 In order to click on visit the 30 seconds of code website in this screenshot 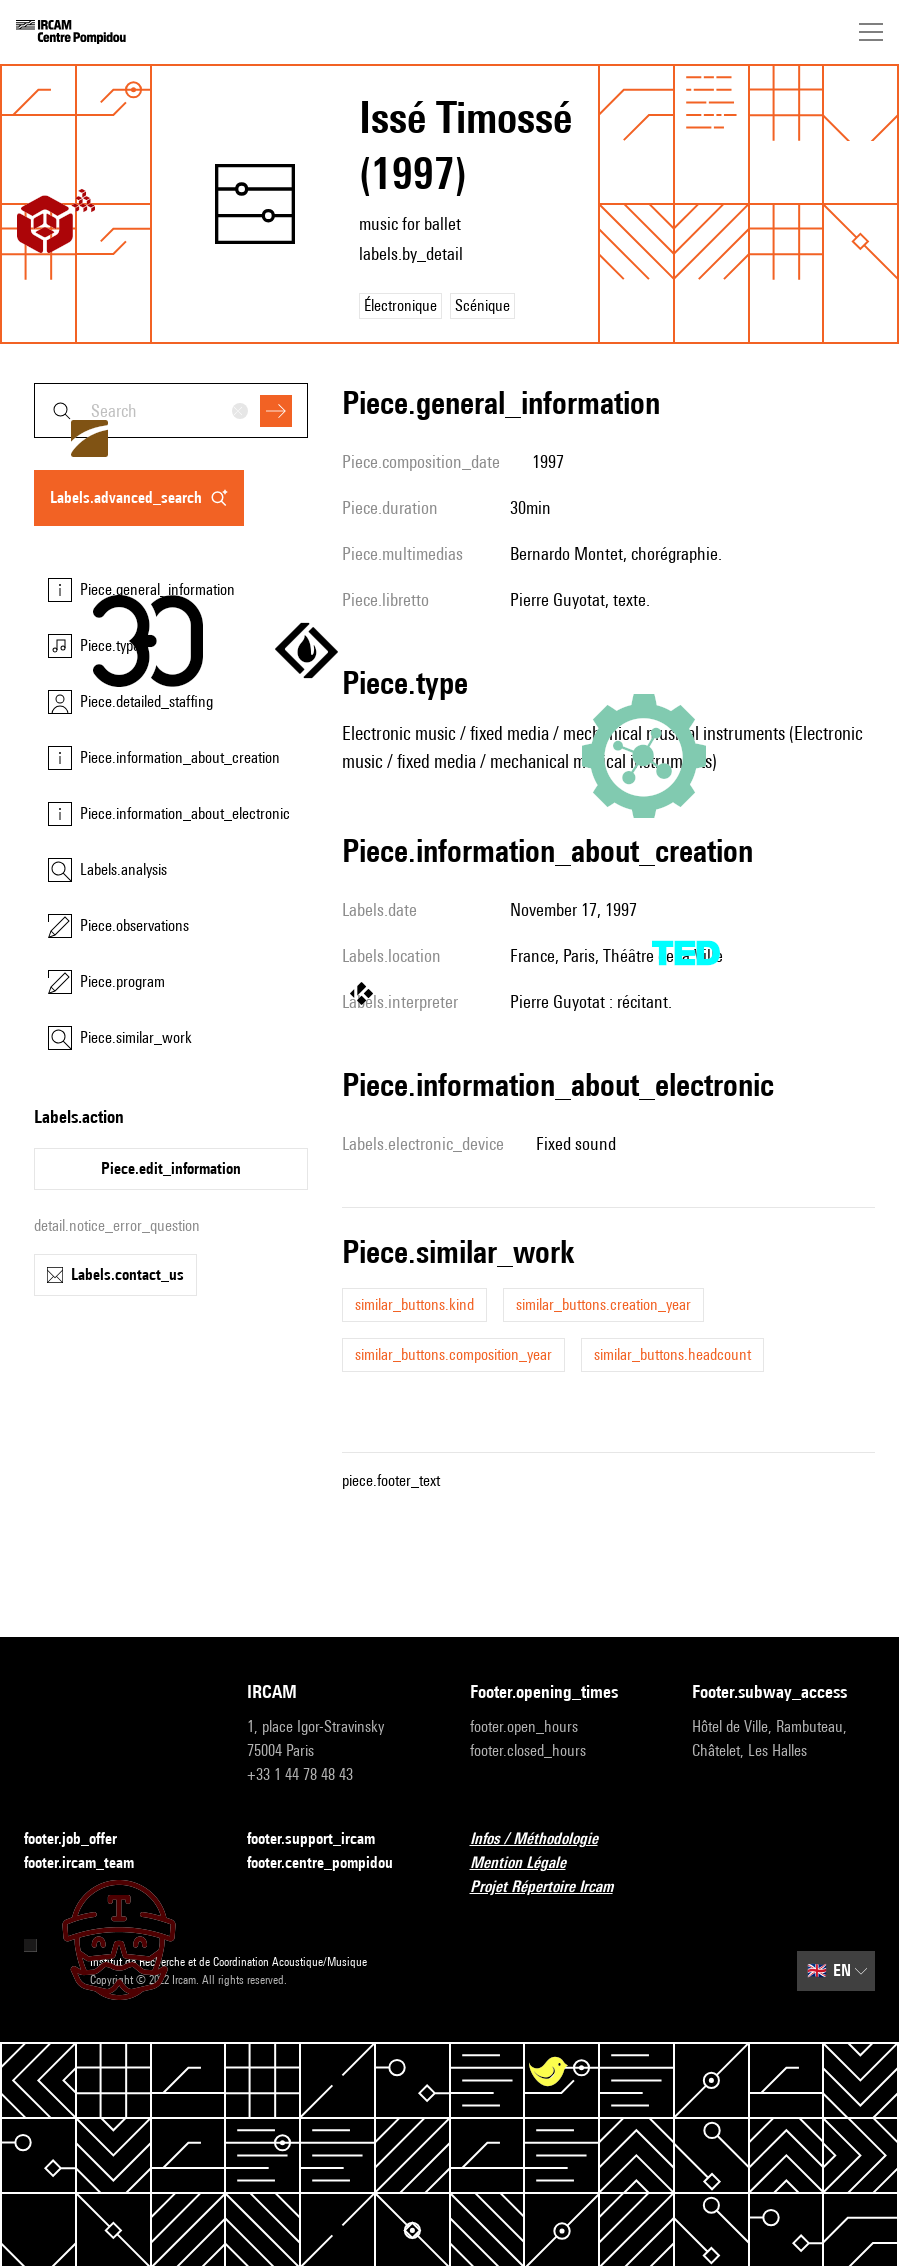, I will do `click(148, 641)`.